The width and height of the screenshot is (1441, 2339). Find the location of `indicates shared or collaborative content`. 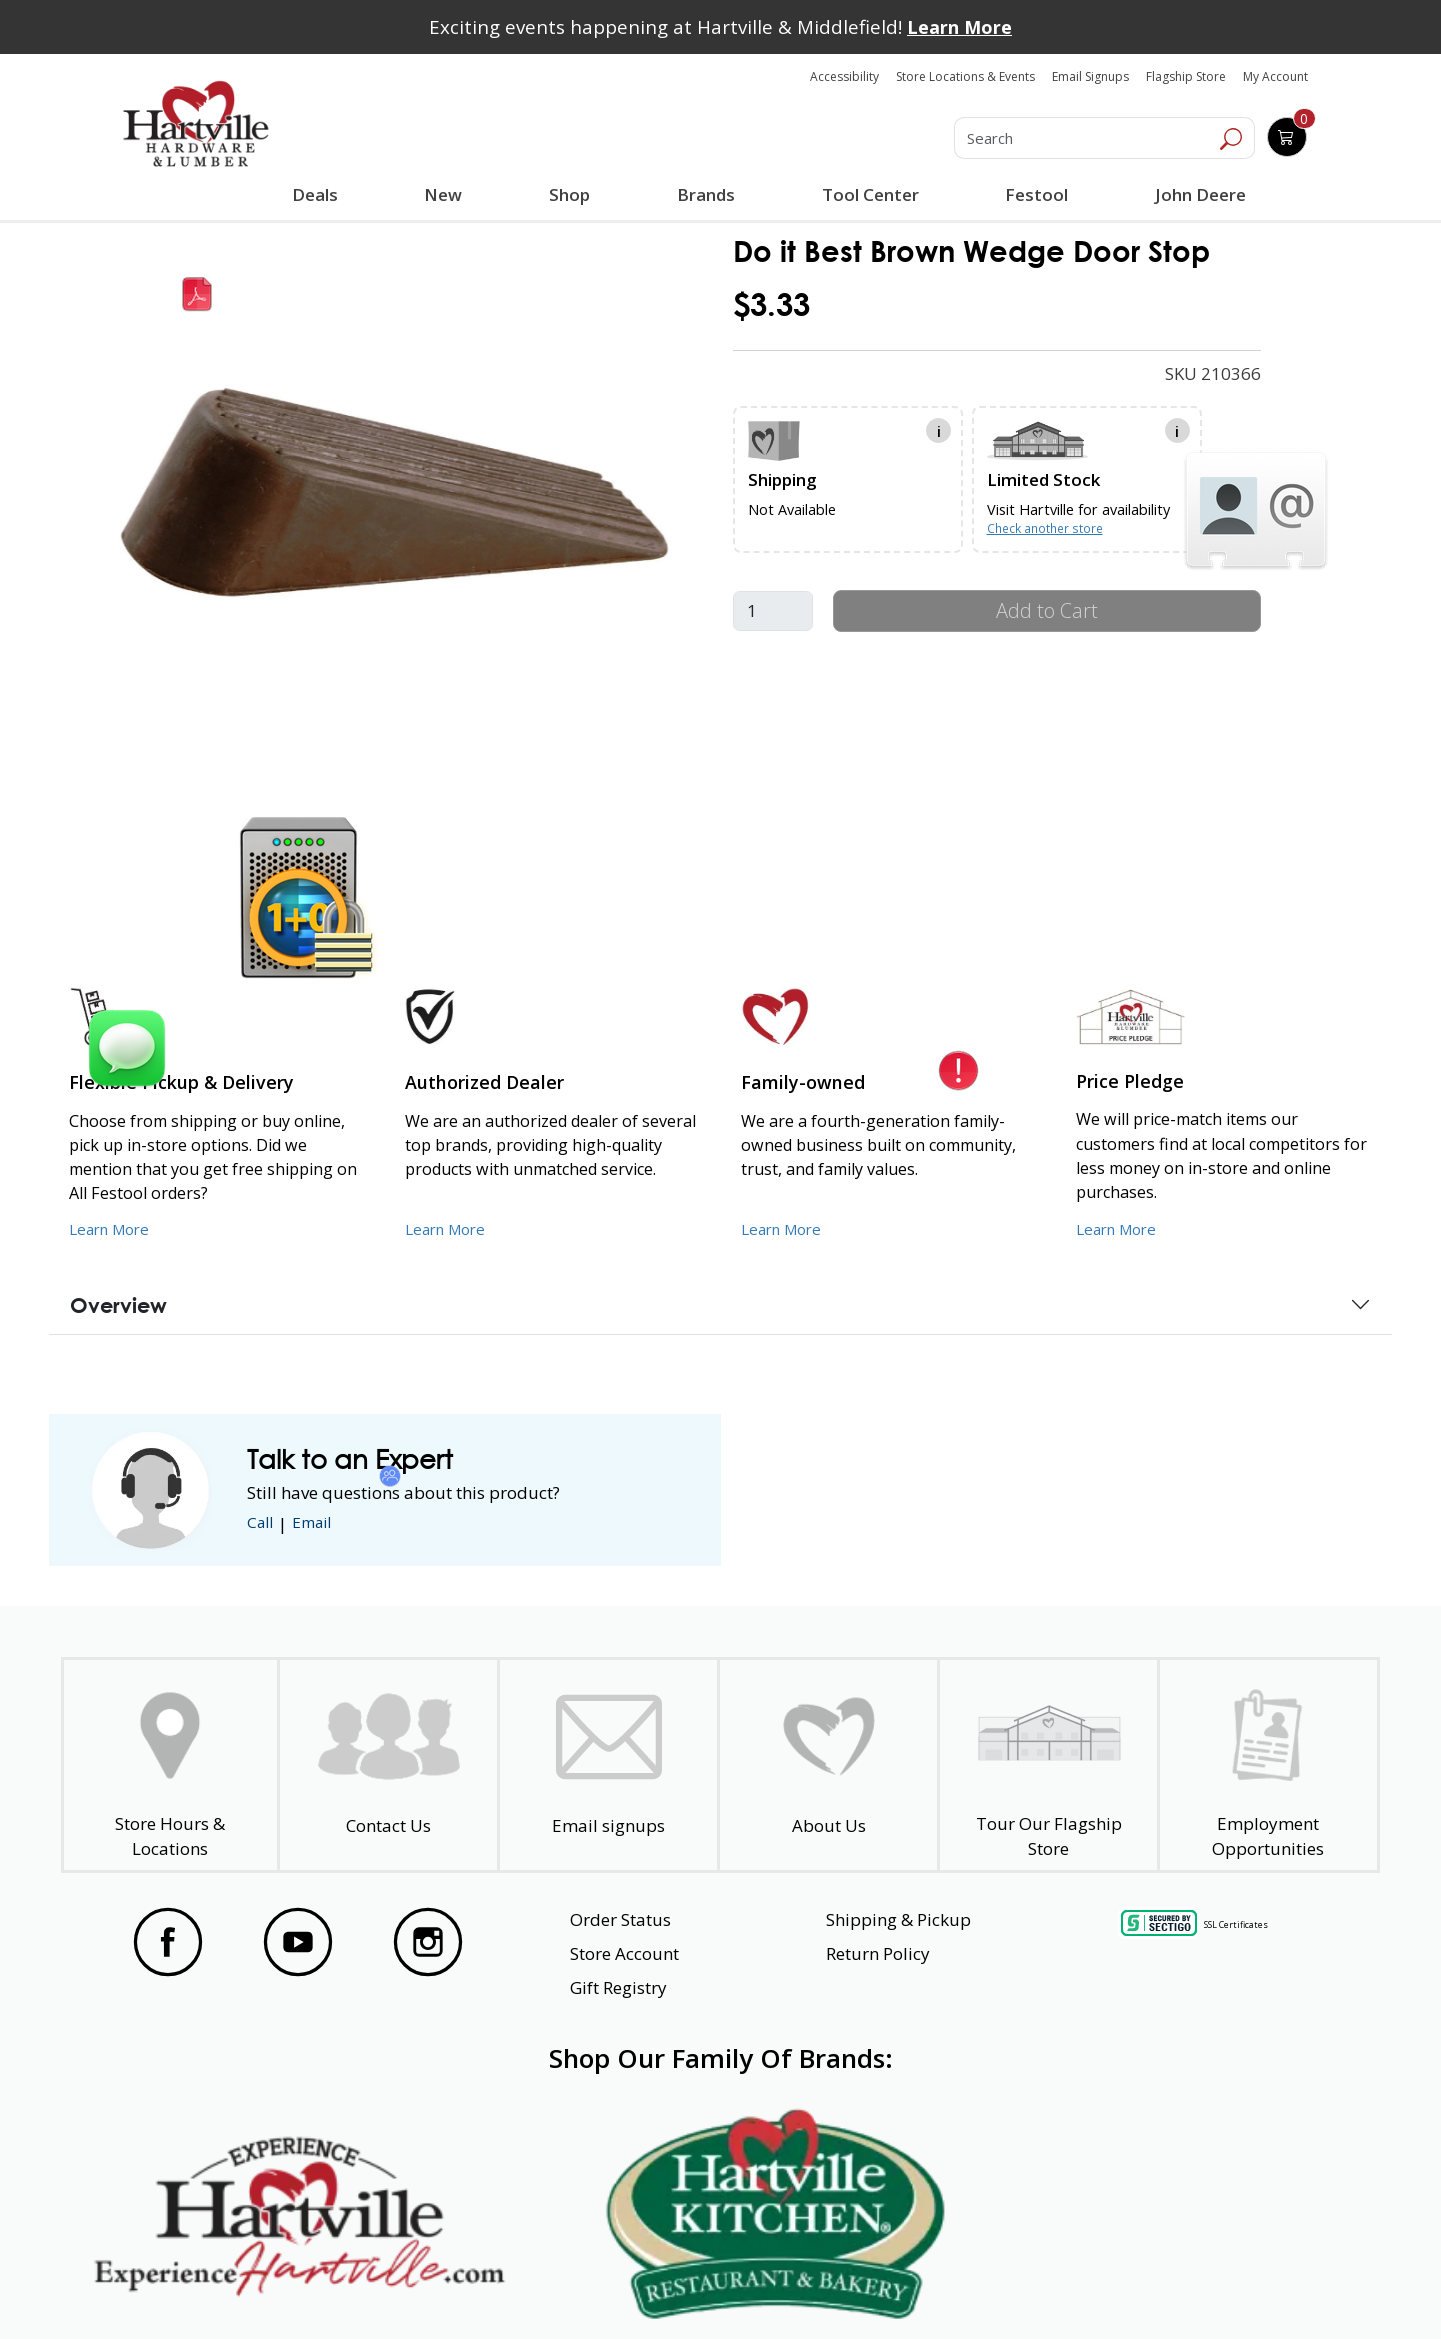

indicates shared or collaborative content is located at coordinates (390, 1476).